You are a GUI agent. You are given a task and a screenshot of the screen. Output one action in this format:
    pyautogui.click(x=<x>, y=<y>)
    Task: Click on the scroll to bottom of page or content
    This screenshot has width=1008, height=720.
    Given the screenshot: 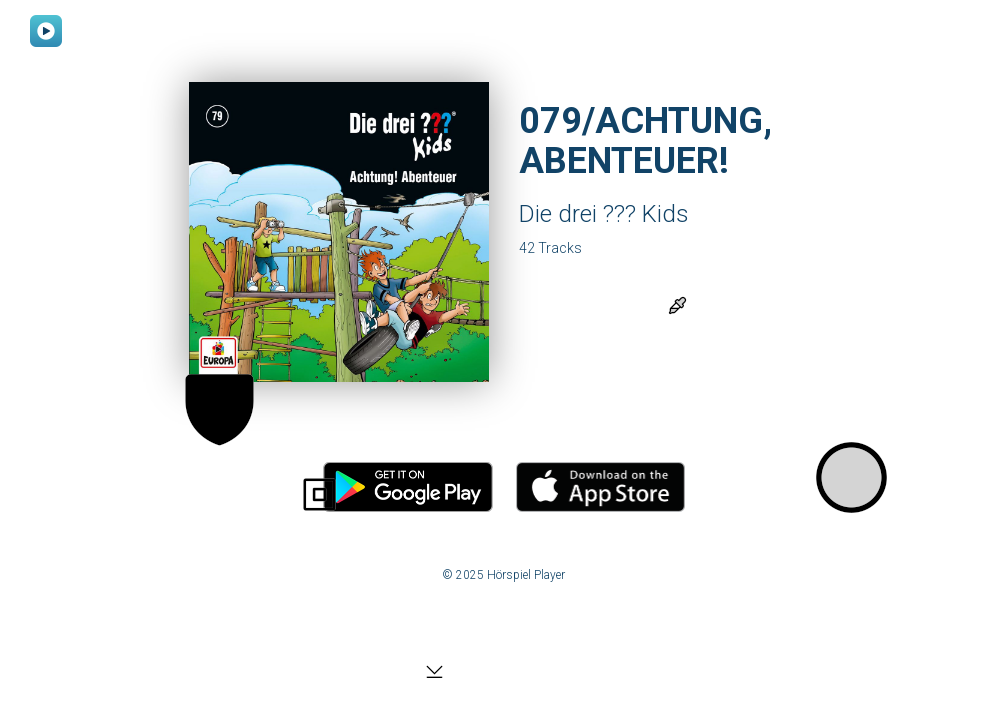 What is the action you would take?
    pyautogui.click(x=434, y=671)
    